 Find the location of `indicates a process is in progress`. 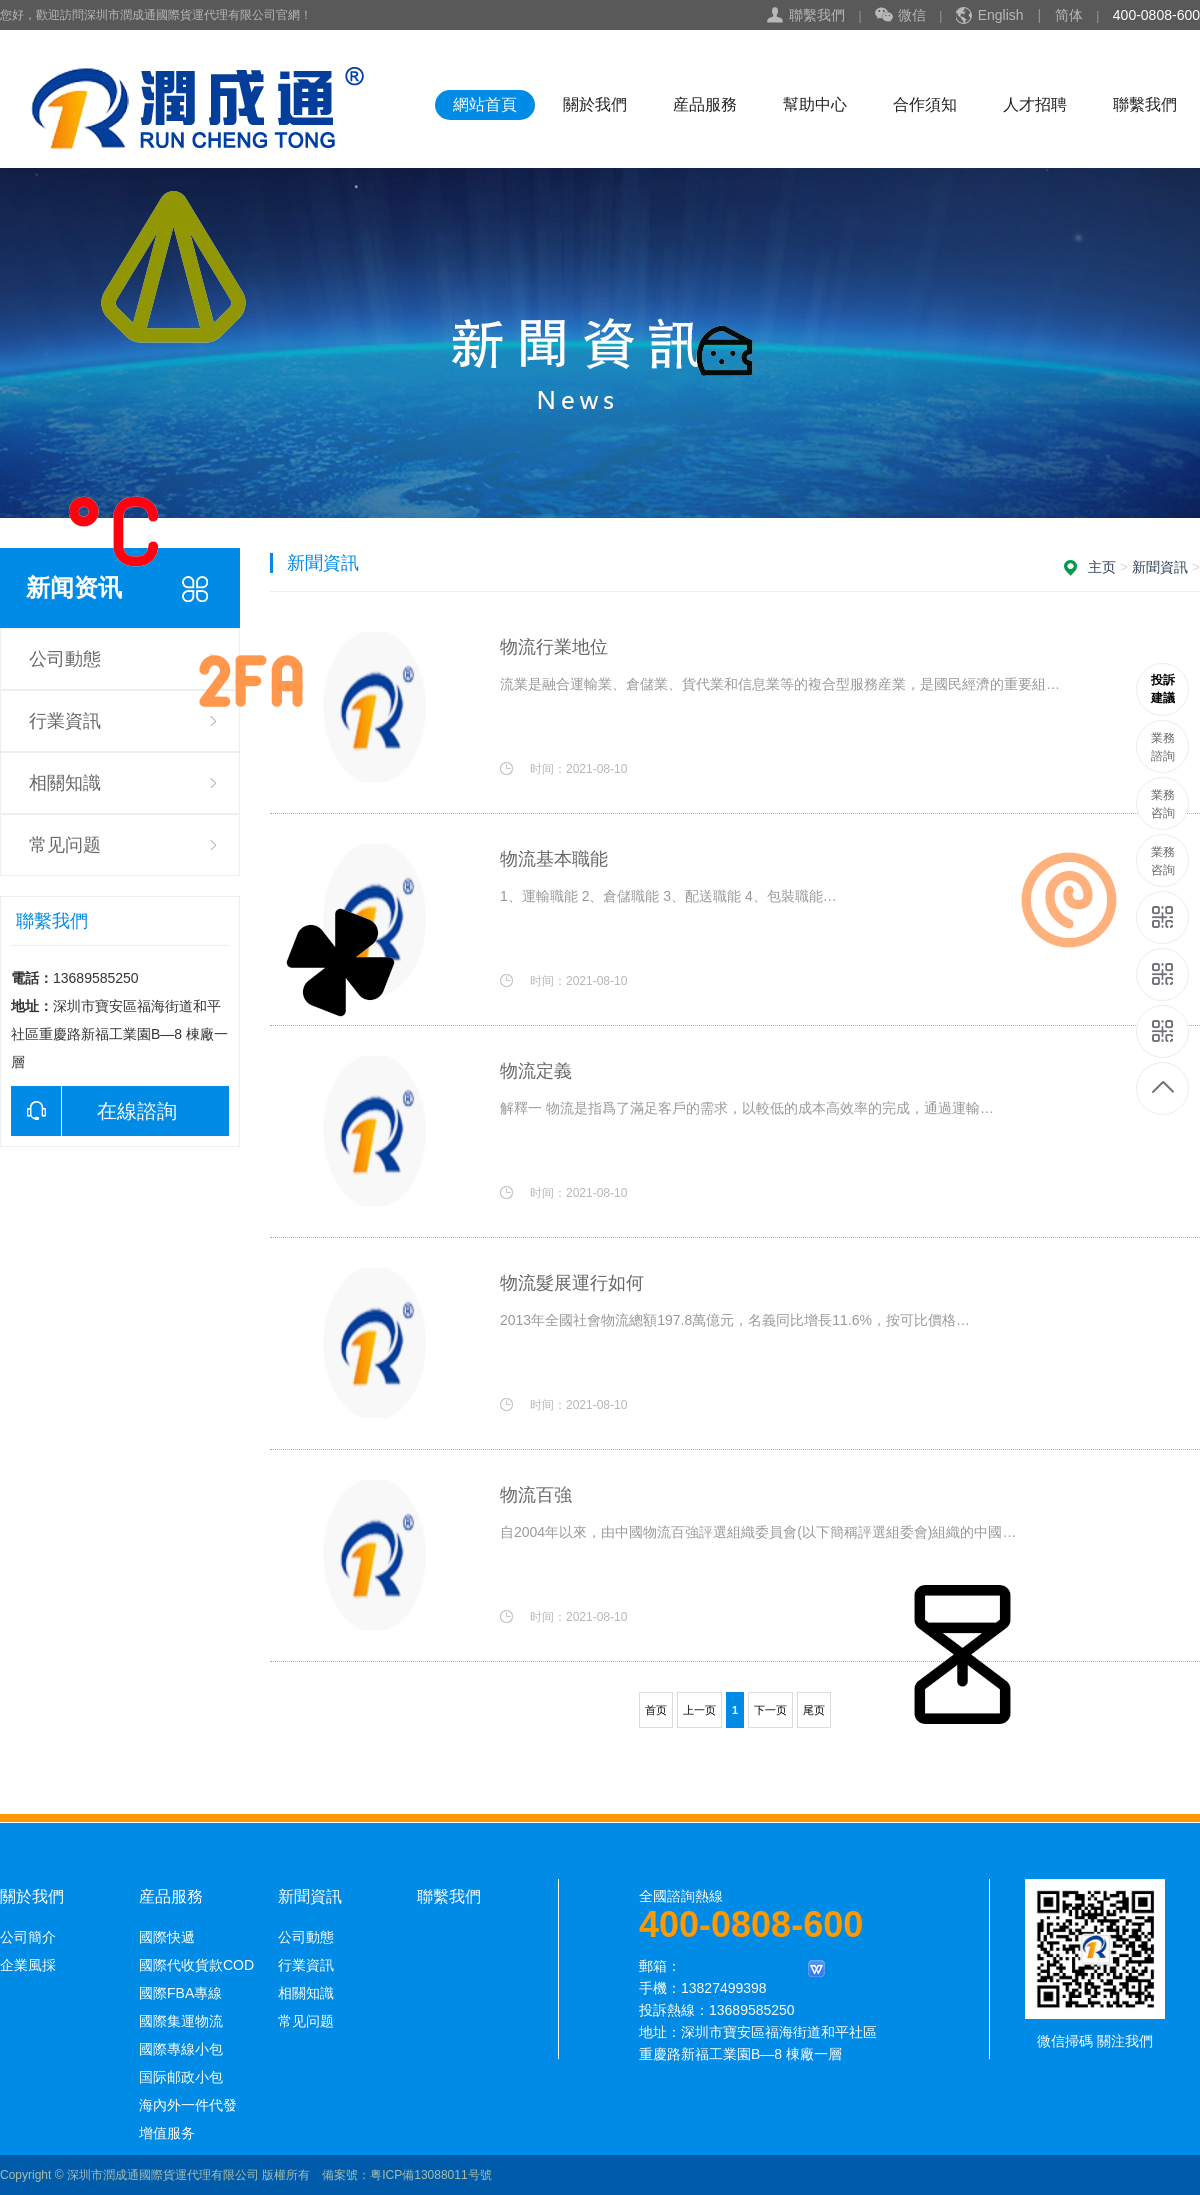

indicates a process is in progress is located at coordinates (962, 1654).